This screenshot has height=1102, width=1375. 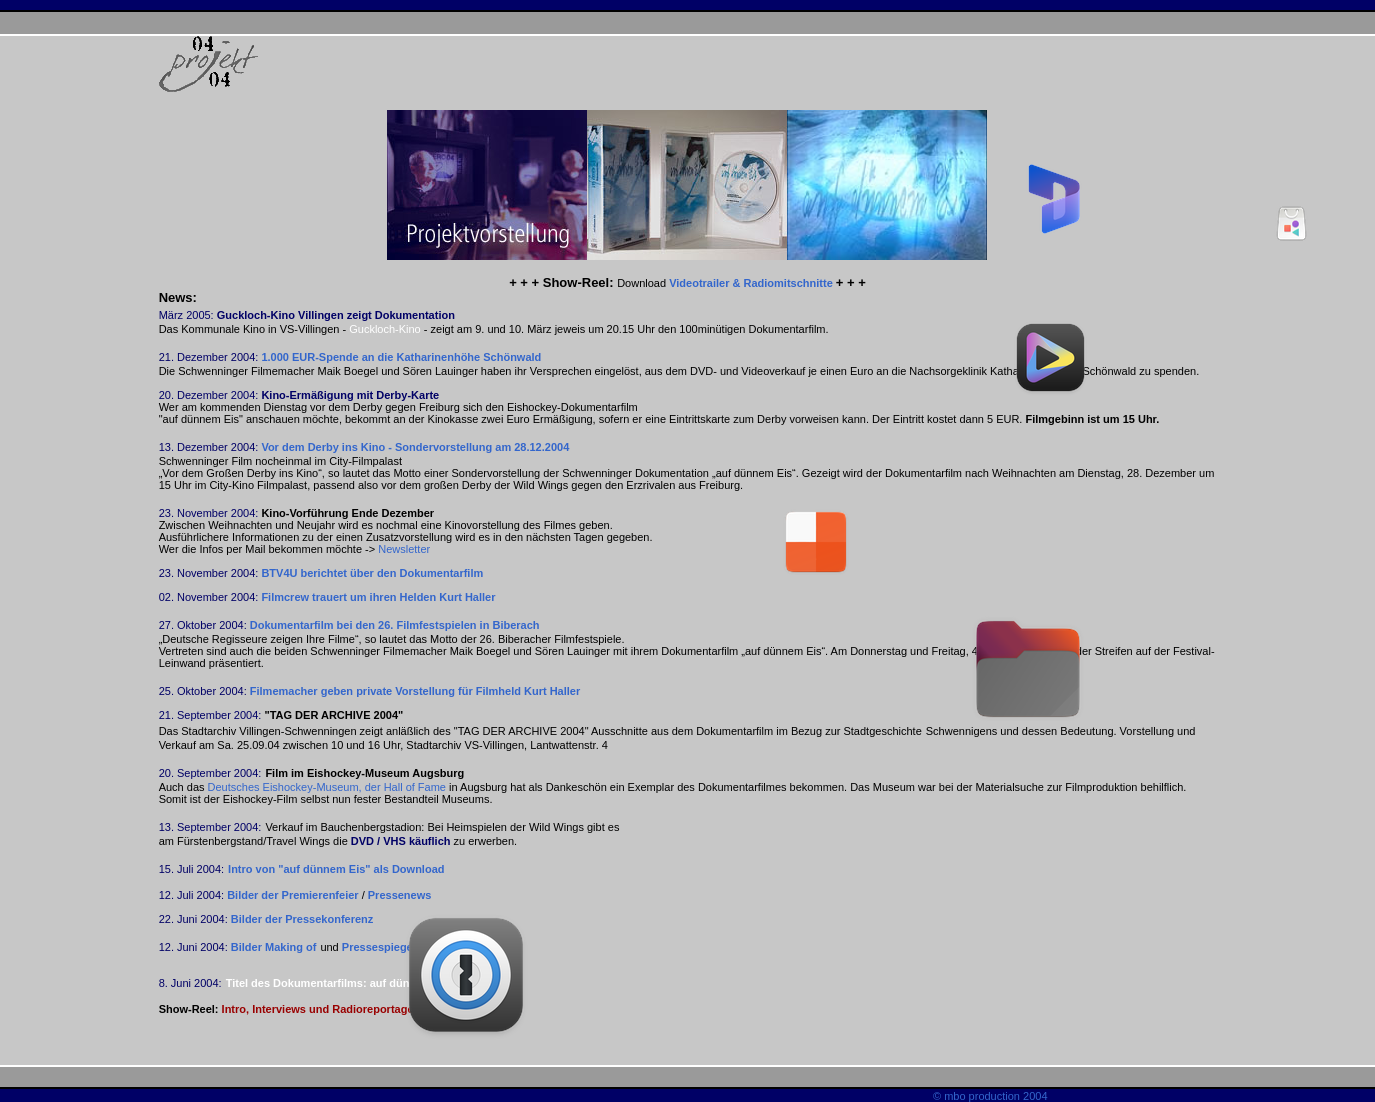 What do you see at coordinates (1291, 223) in the screenshot?
I see `open the software center to browse and install apps` at bounding box center [1291, 223].